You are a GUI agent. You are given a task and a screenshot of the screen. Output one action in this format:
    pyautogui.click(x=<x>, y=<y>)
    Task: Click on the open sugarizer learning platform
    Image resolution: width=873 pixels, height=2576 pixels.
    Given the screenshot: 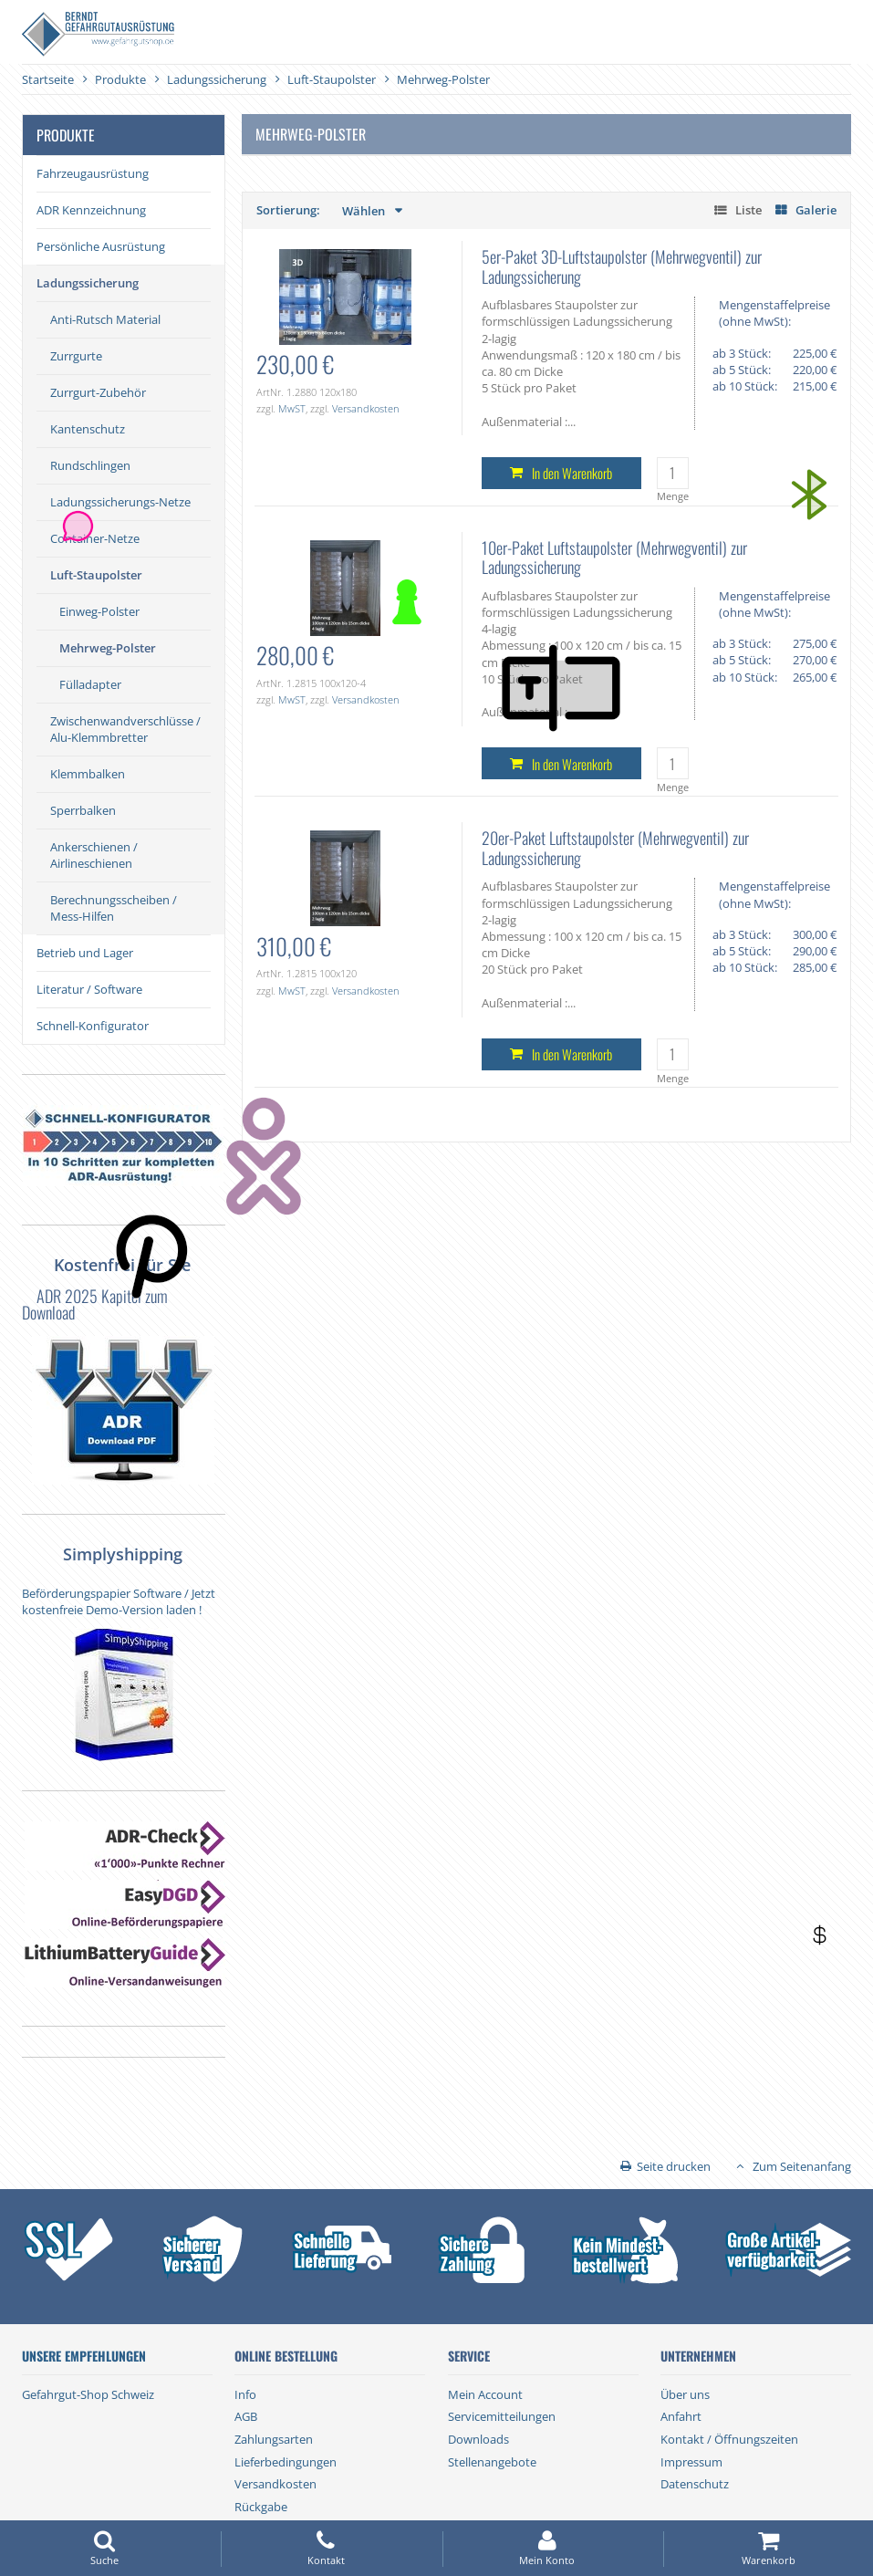 What is the action you would take?
    pyautogui.click(x=264, y=1156)
    